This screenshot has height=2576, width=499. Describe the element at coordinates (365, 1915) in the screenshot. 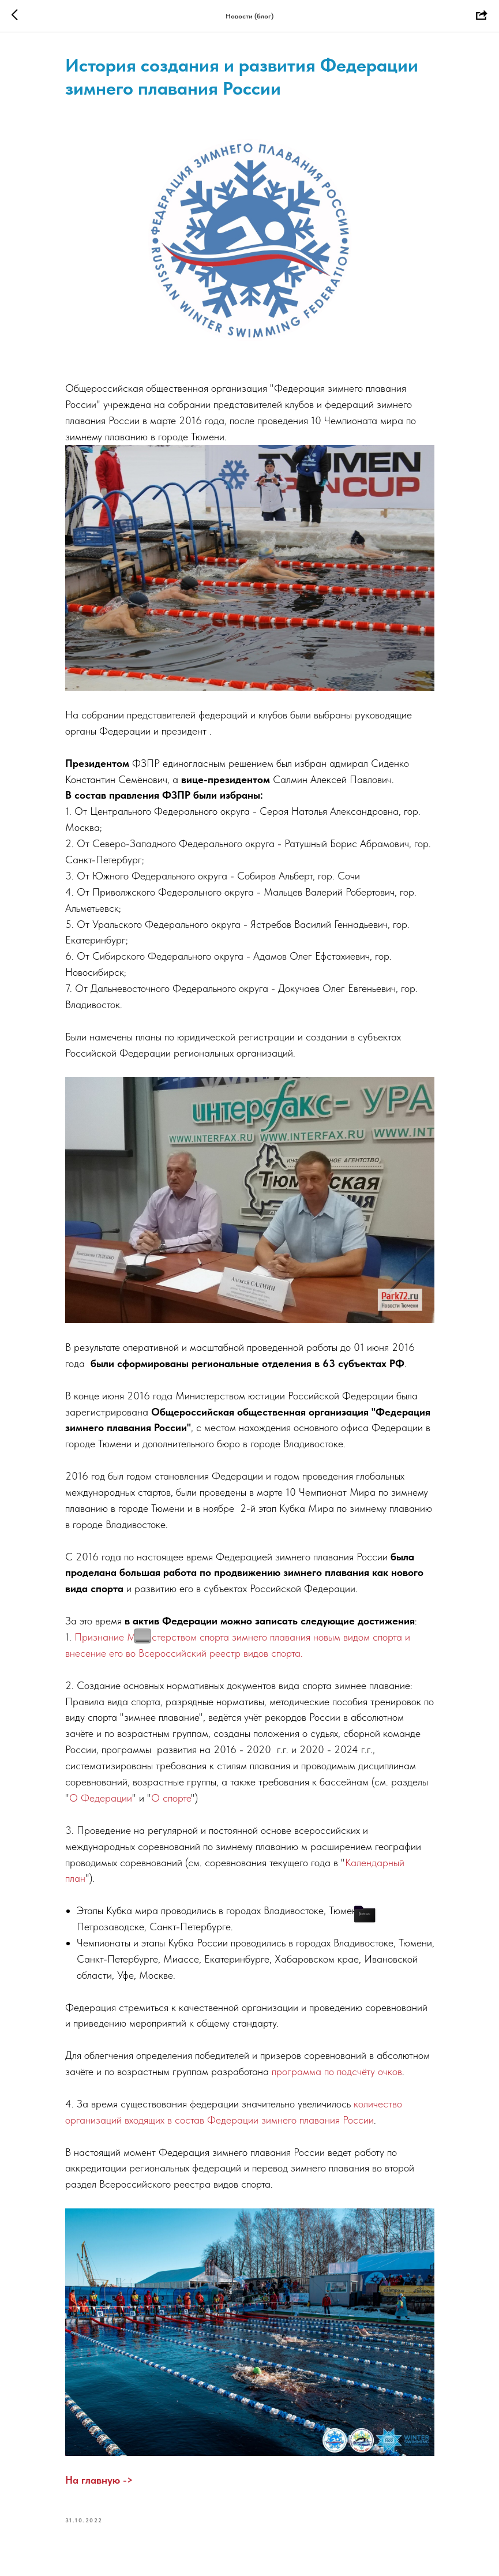

I see `folder containing death note anime/manga related files` at that location.